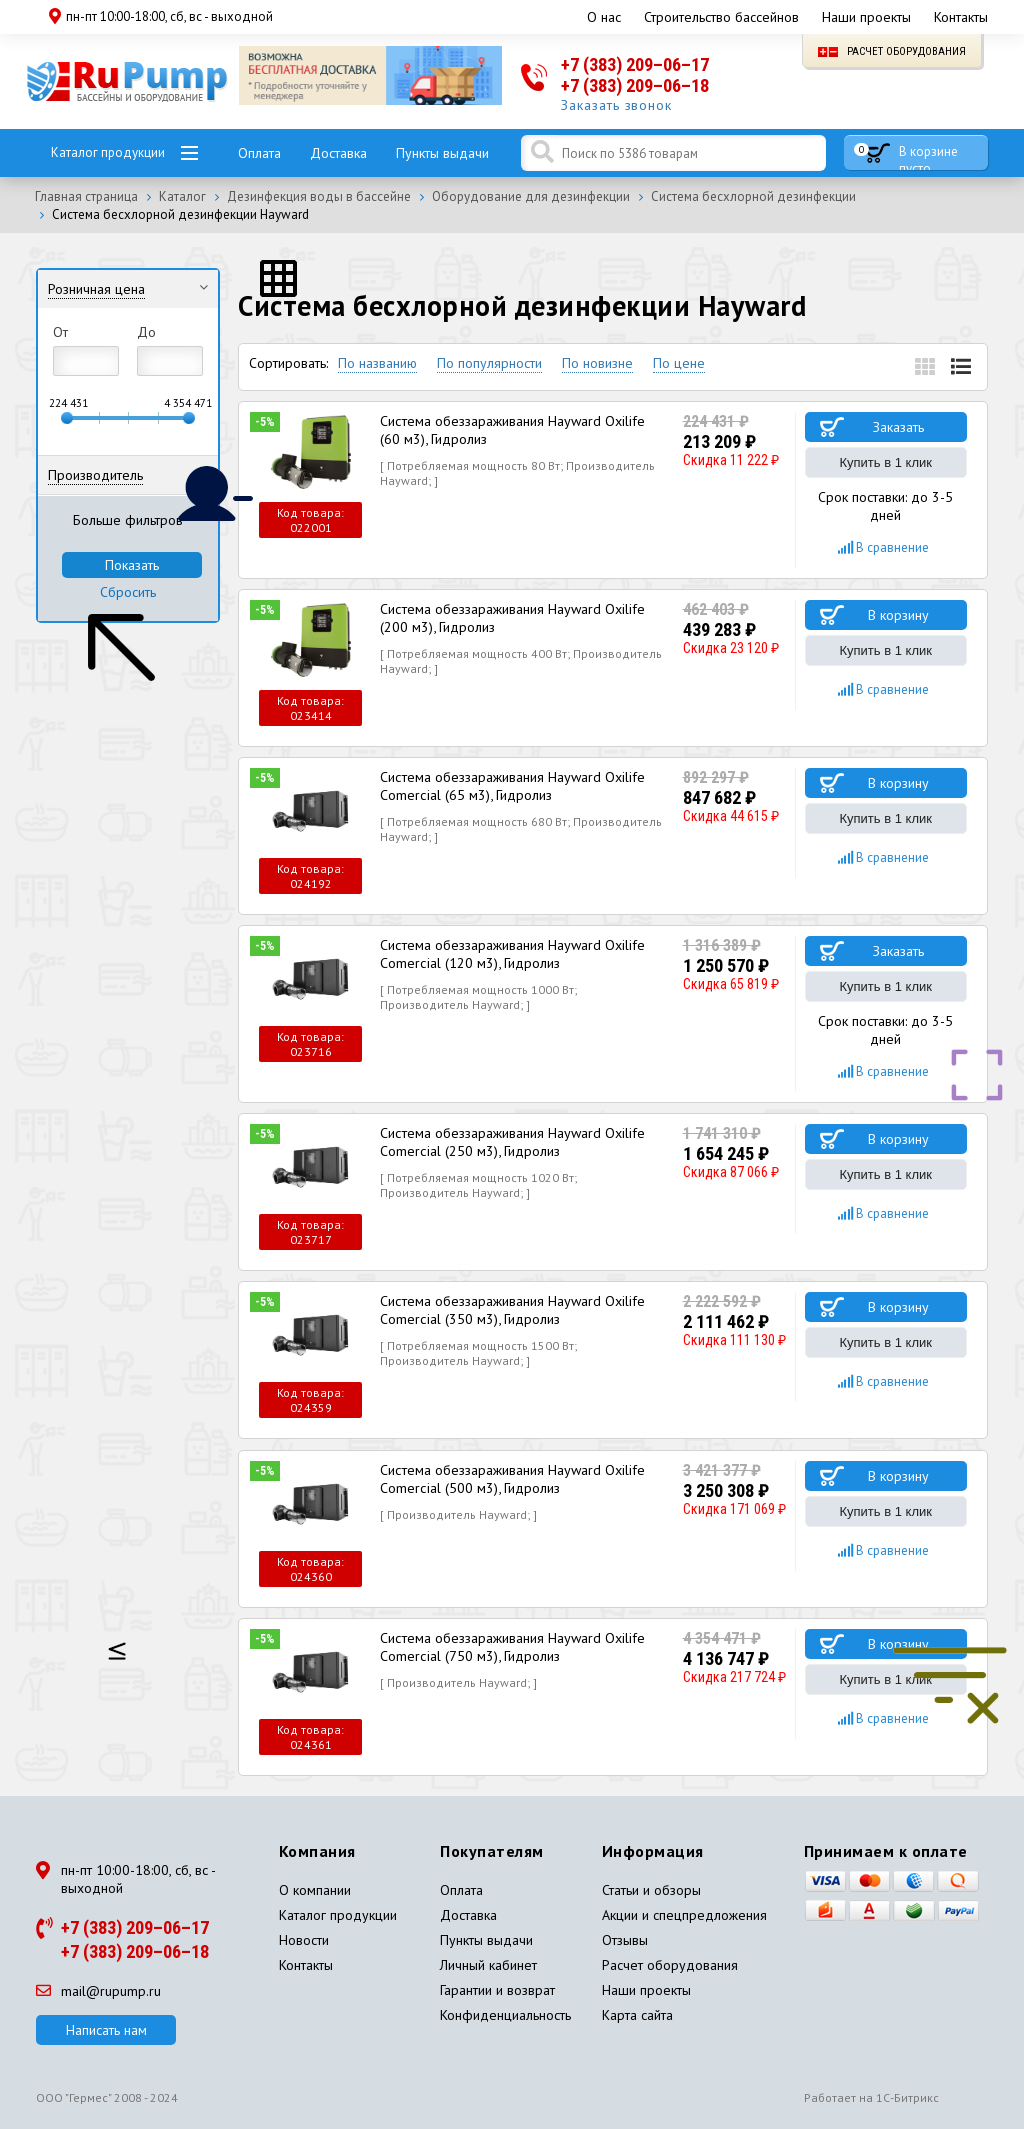  Describe the element at coordinates (121, 647) in the screenshot. I see `navigate back to previous screen` at that location.